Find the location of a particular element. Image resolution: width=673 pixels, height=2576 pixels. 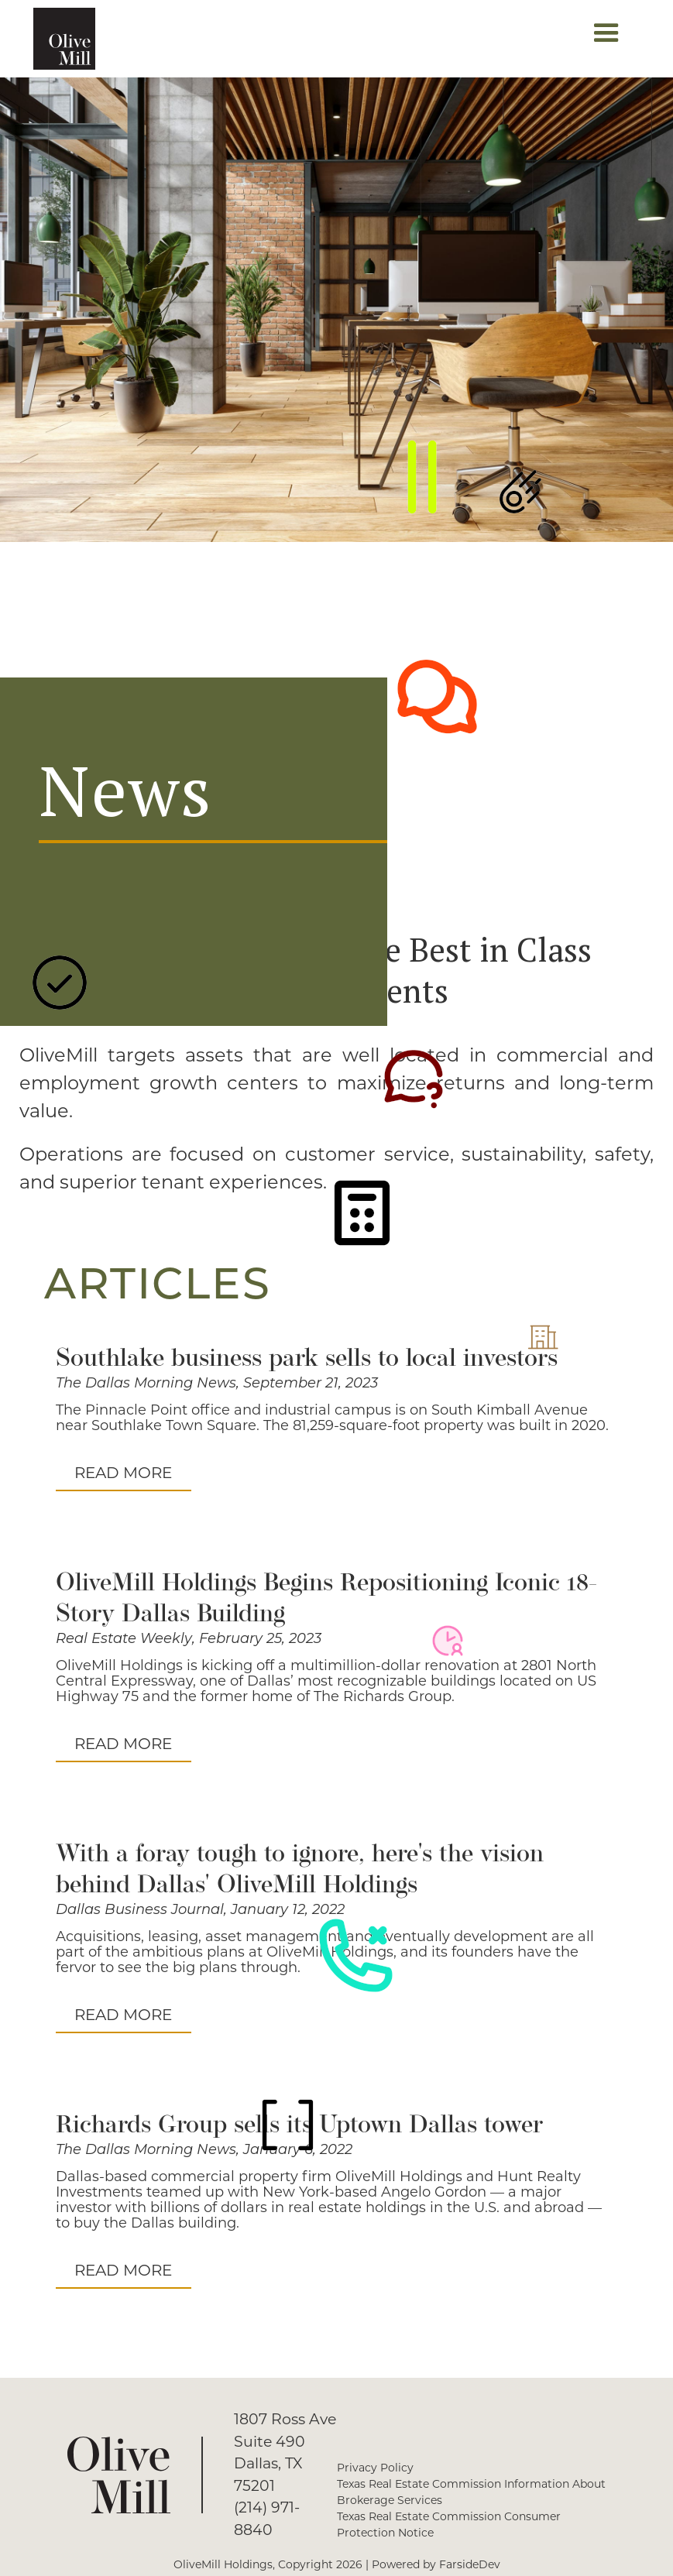

indicates a trending or viral item is located at coordinates (520, 492).